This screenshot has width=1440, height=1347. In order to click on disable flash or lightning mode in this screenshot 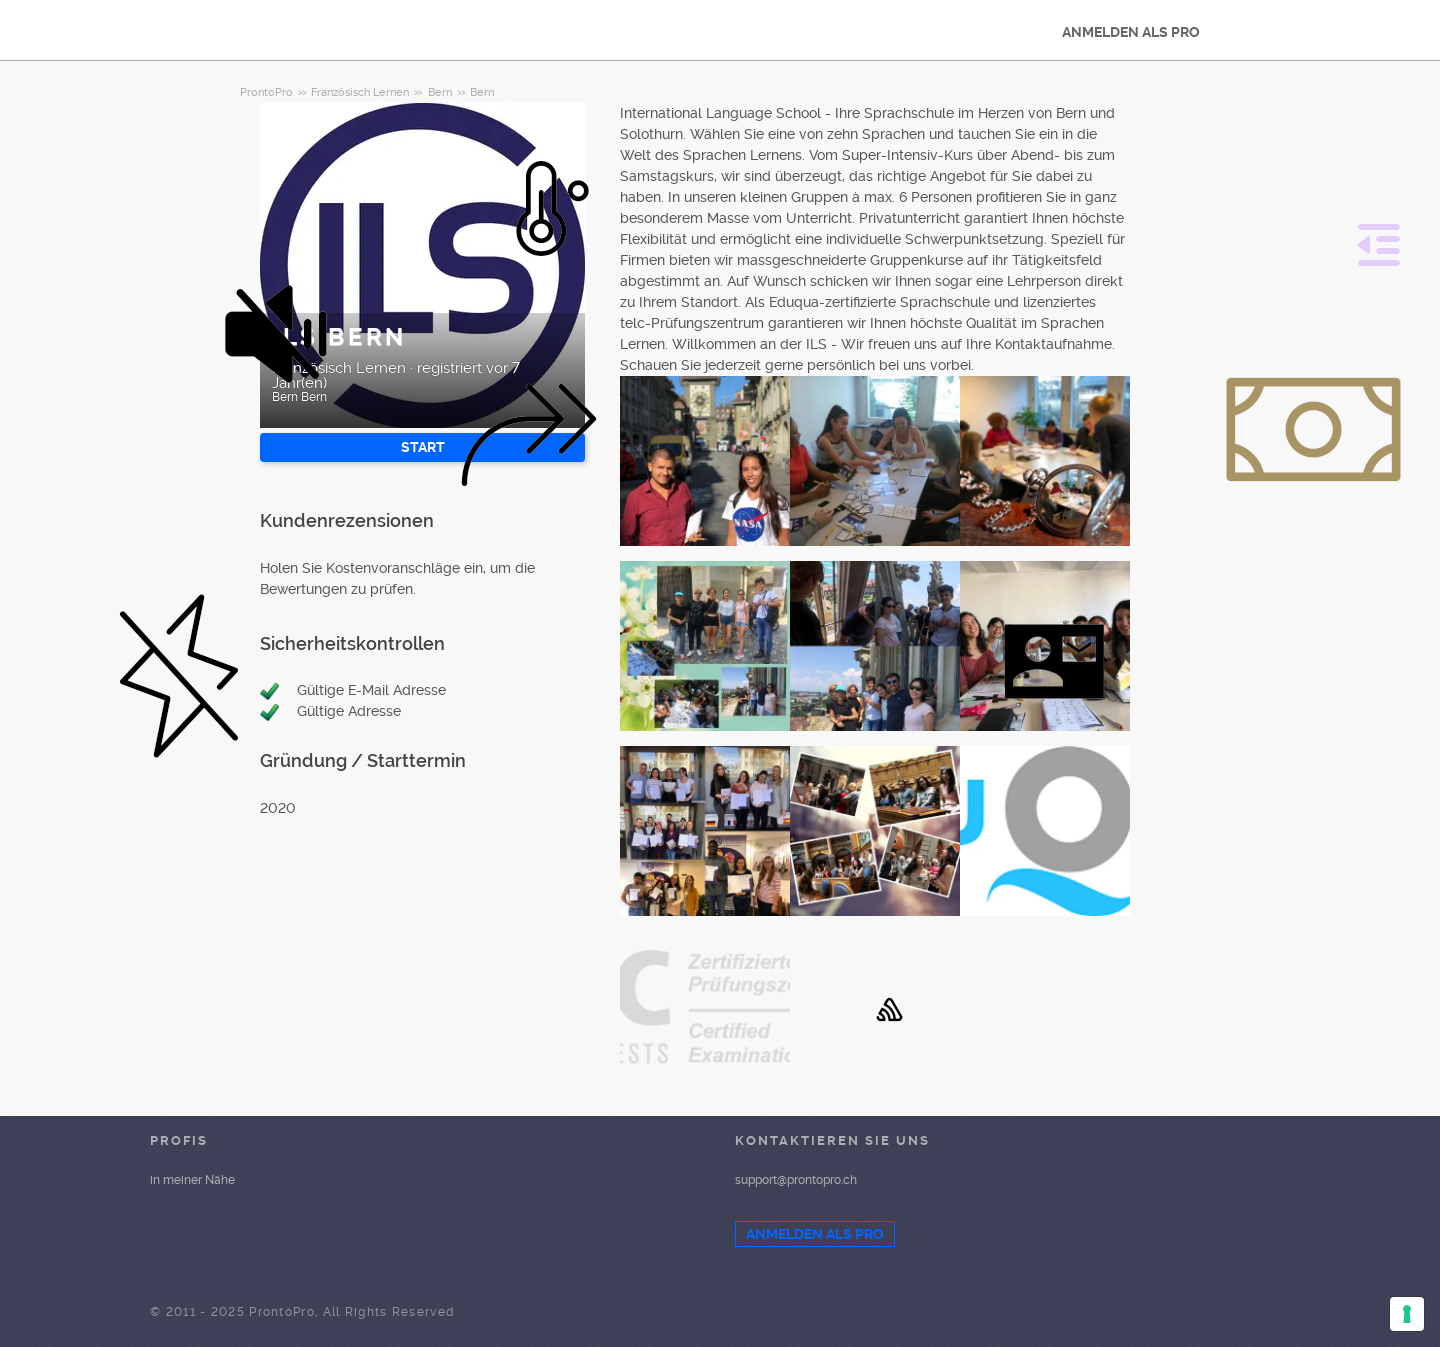, I will do `click(179, 676)`.